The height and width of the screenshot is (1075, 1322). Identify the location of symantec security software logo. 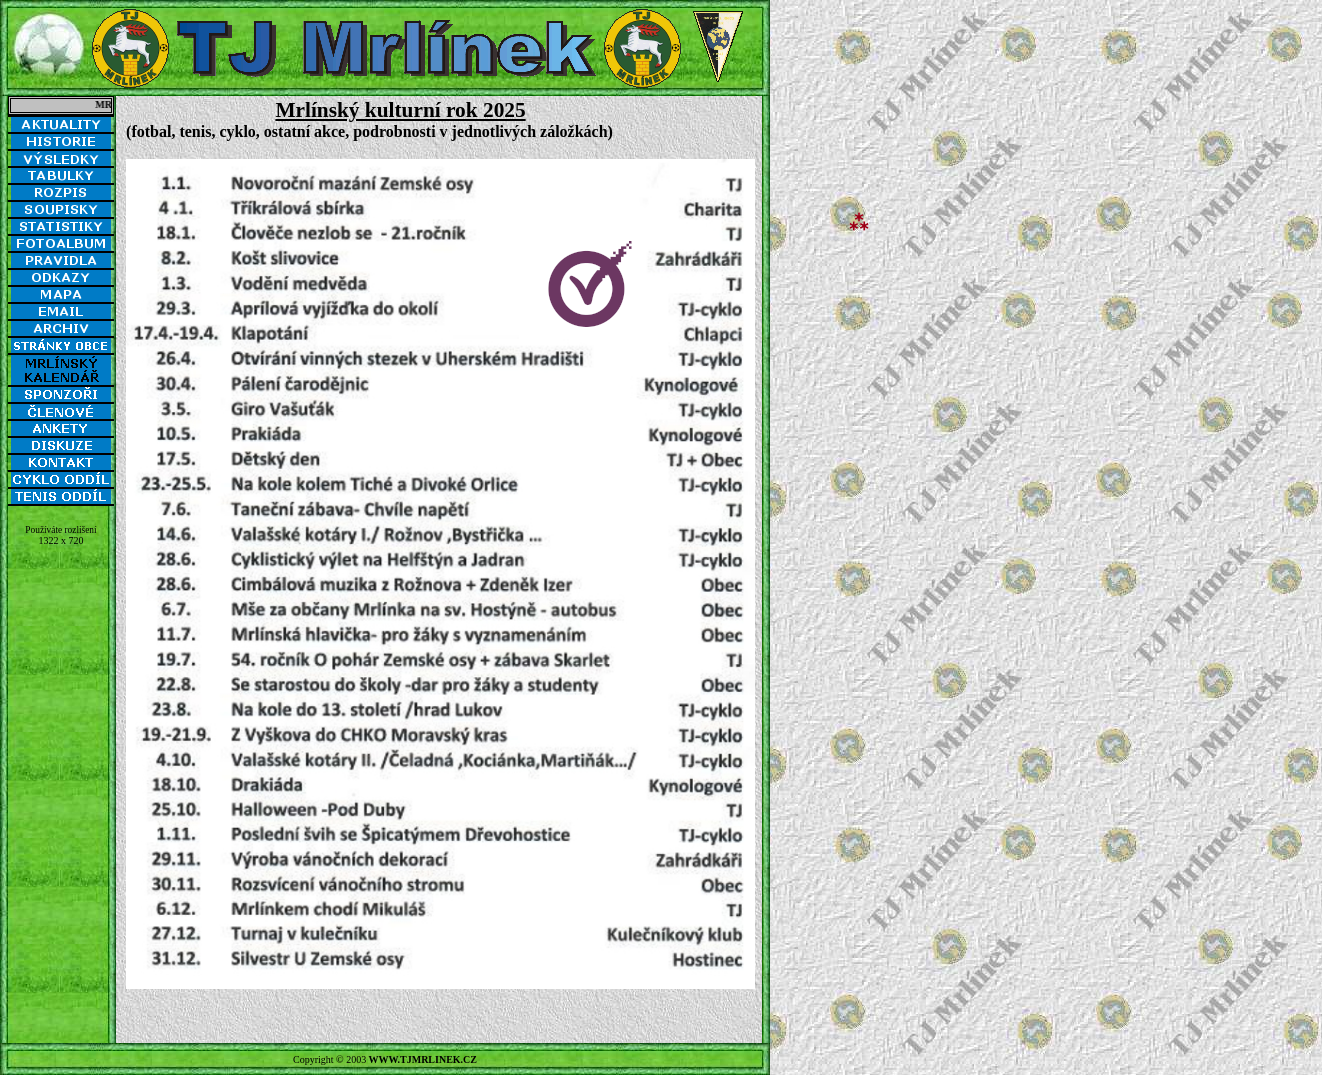
(590, 284).